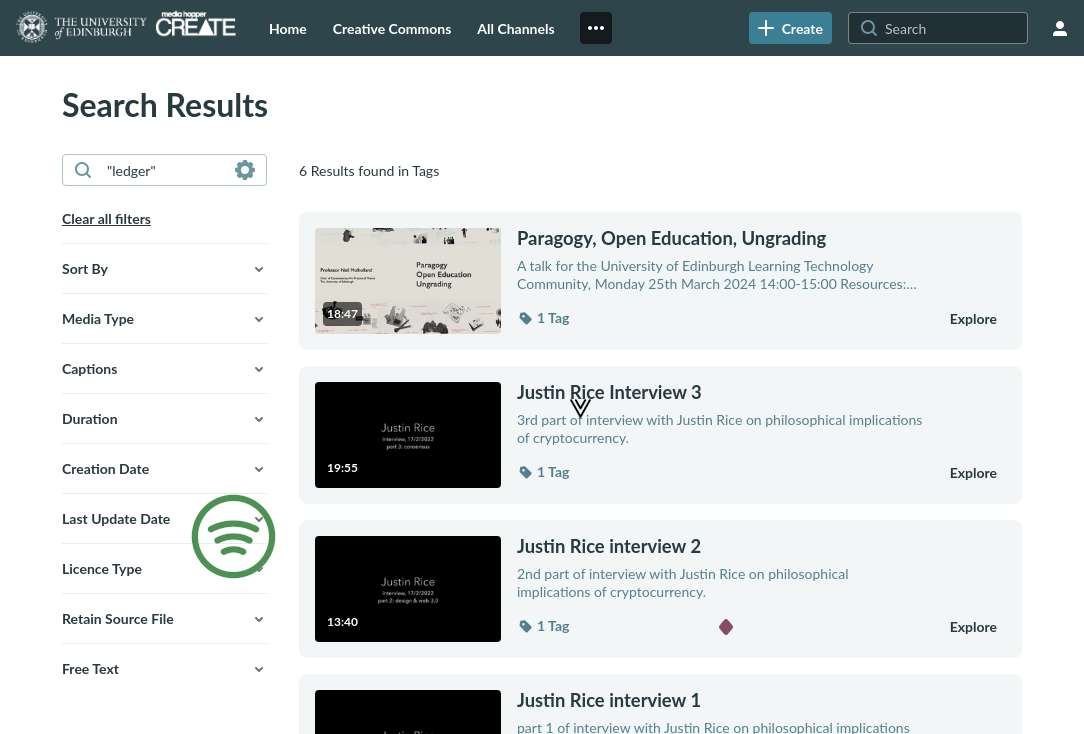 Image resolution: width=1084 pixels, height=734 pixels. Describe the element at coordinates (726, 627) in the screenshot. I see `add or select a keyframe in animation timeline` at that location.